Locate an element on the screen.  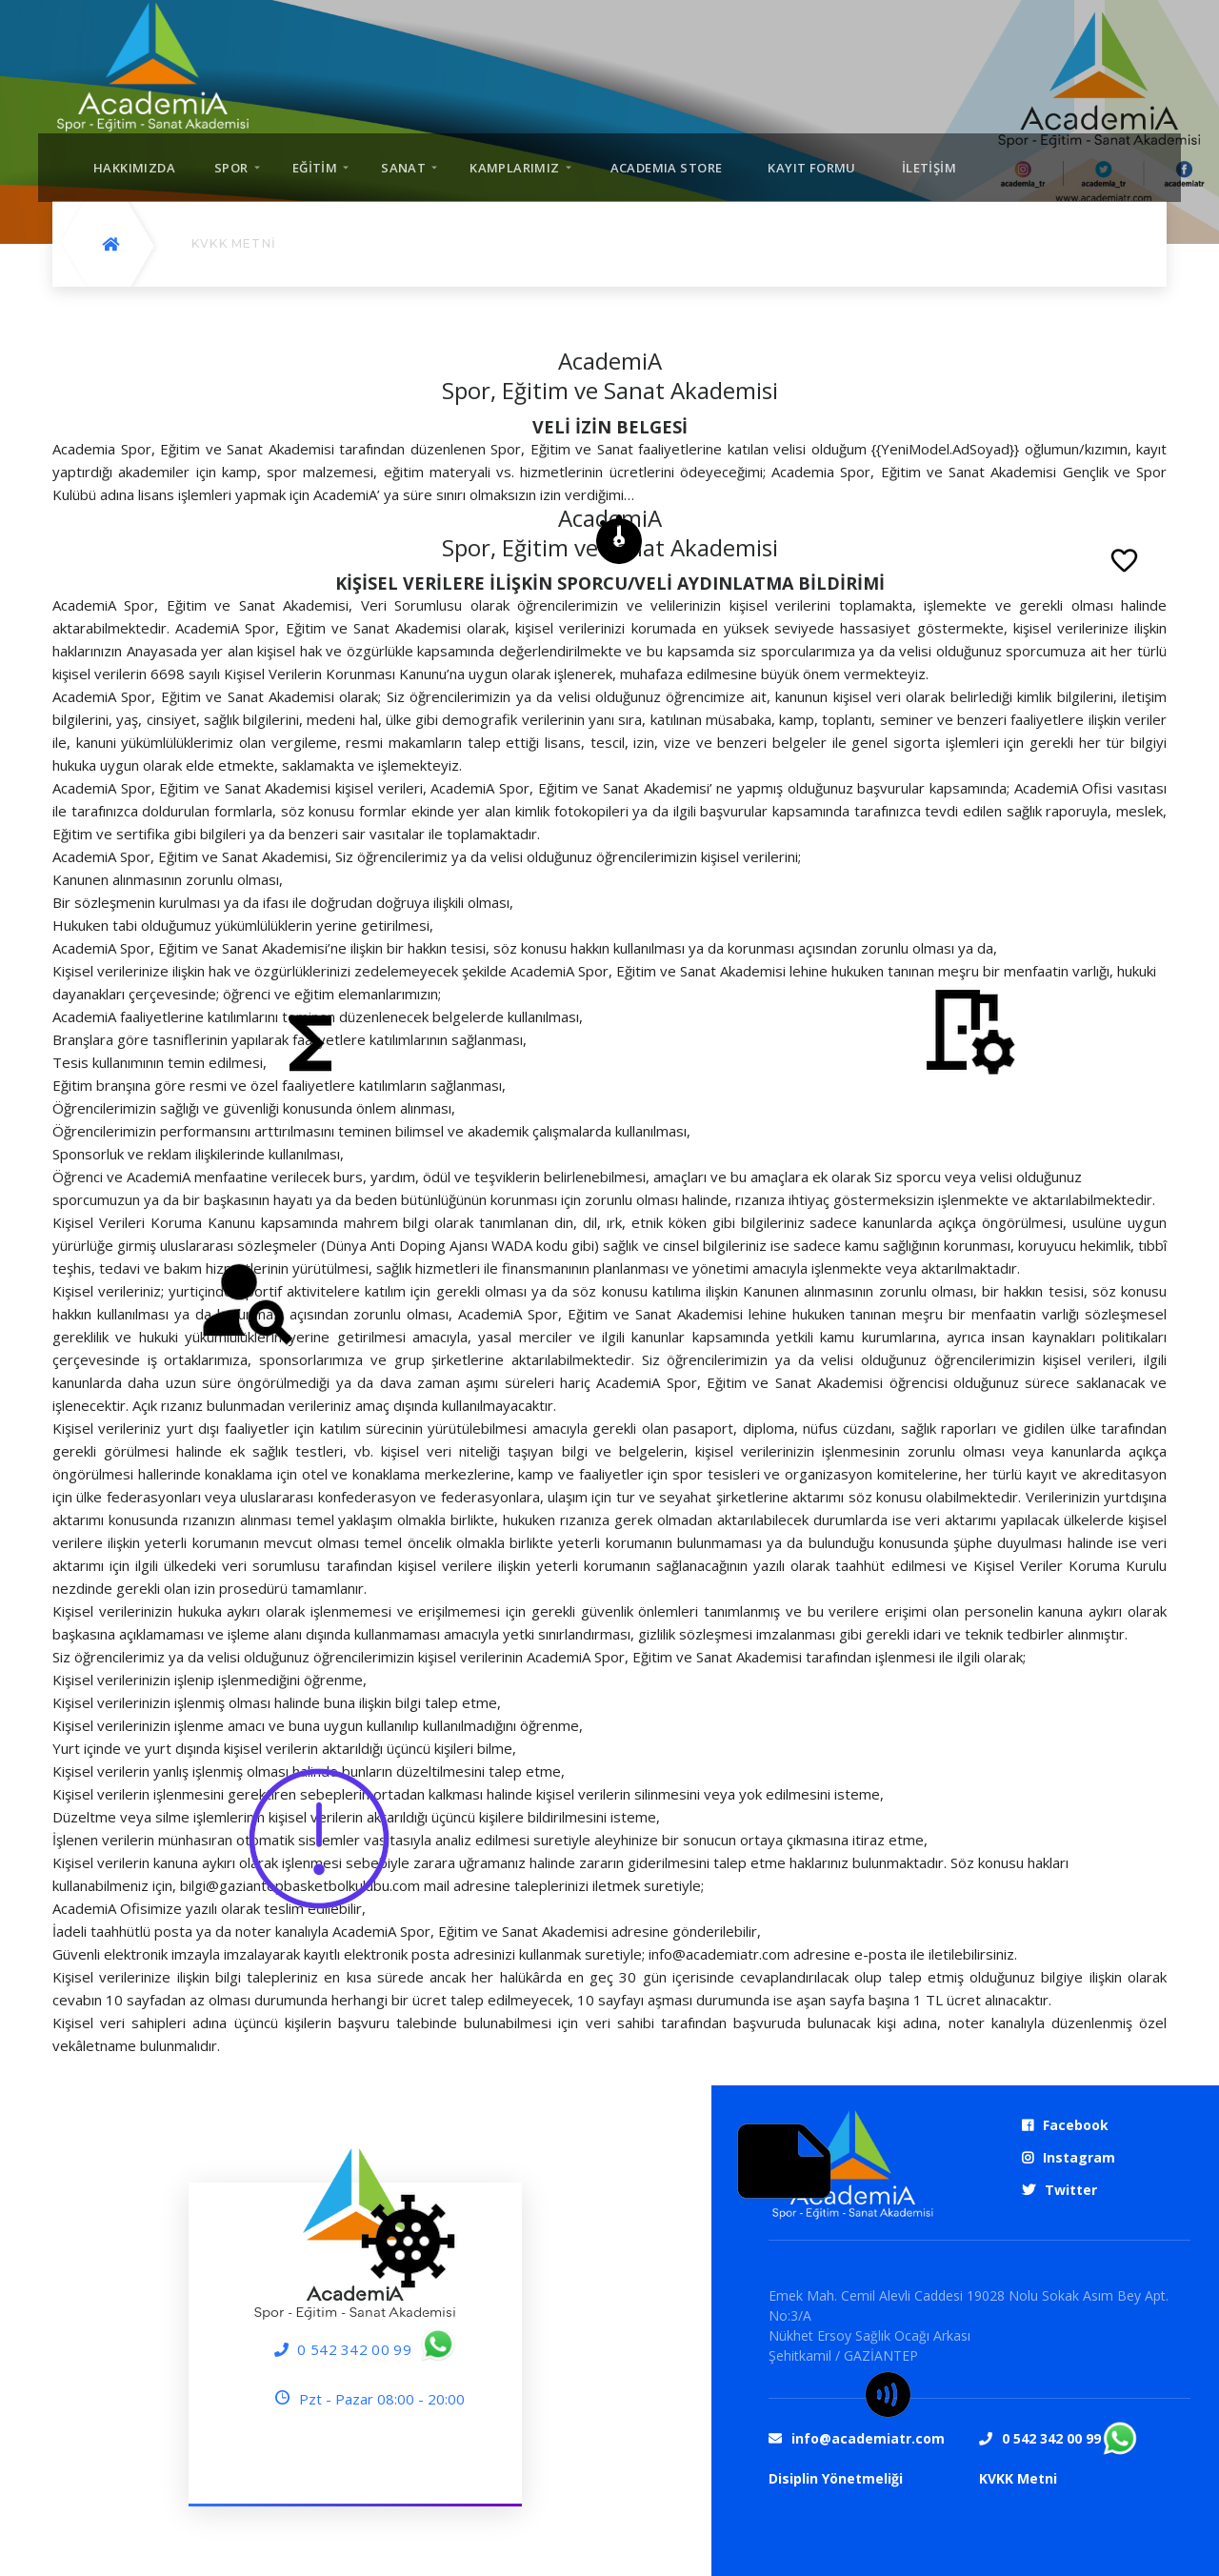
insert a mathematical function or formula is located at coordinates (310, 1043).